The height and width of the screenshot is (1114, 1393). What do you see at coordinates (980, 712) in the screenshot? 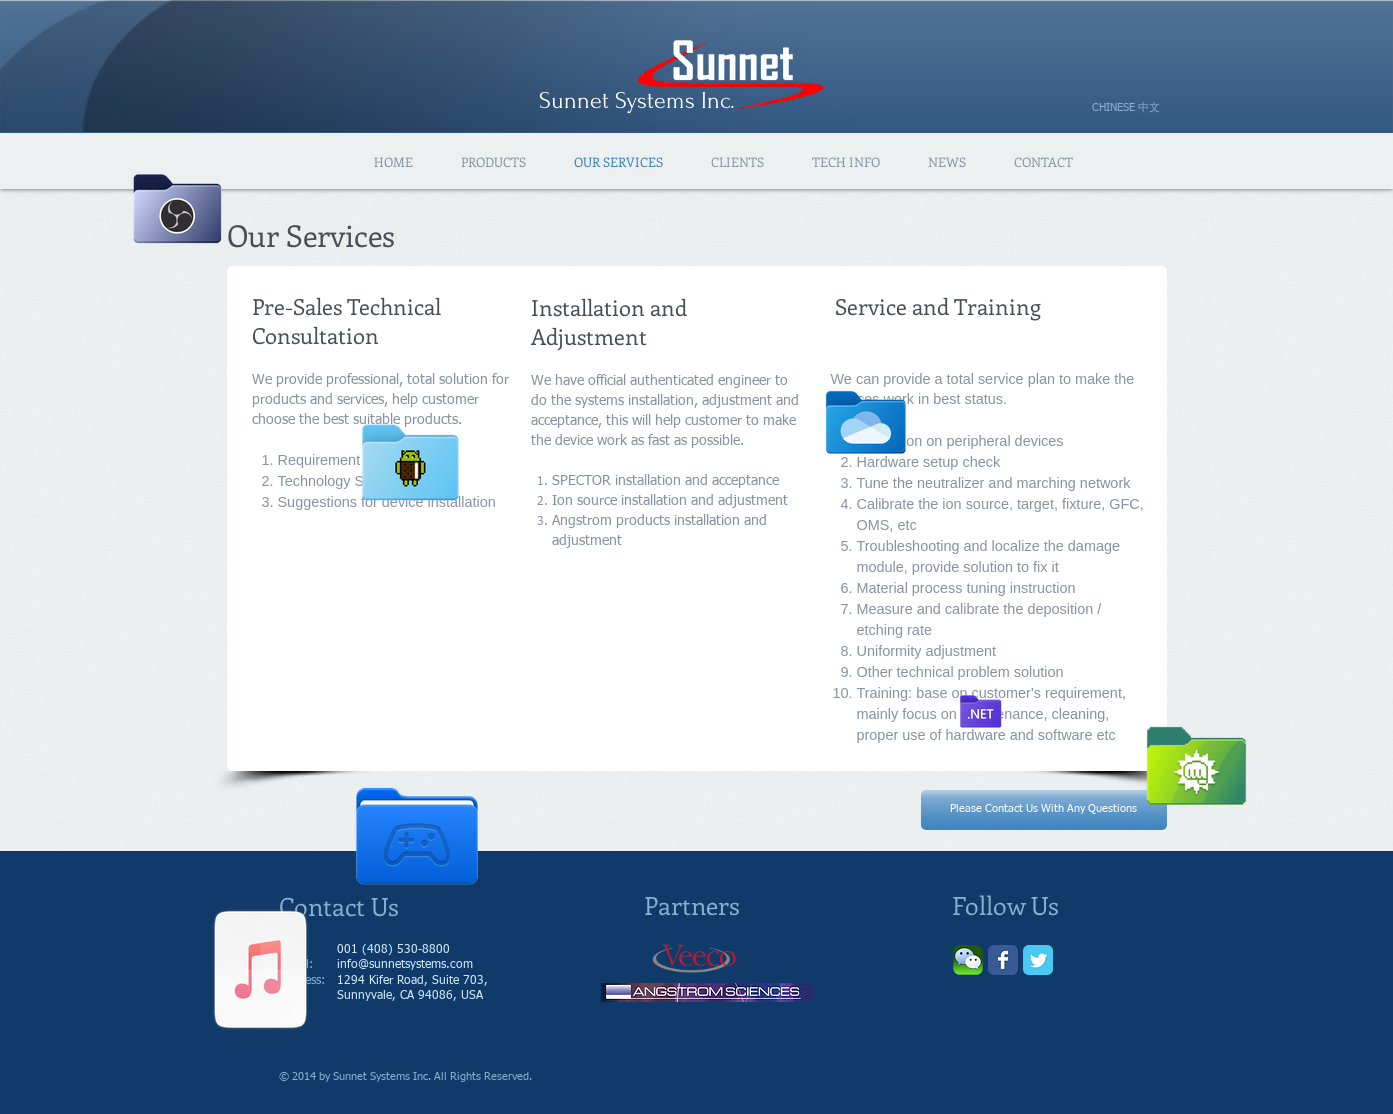
I see `folder containing .NET framework files` at bounding box center [980, 712].